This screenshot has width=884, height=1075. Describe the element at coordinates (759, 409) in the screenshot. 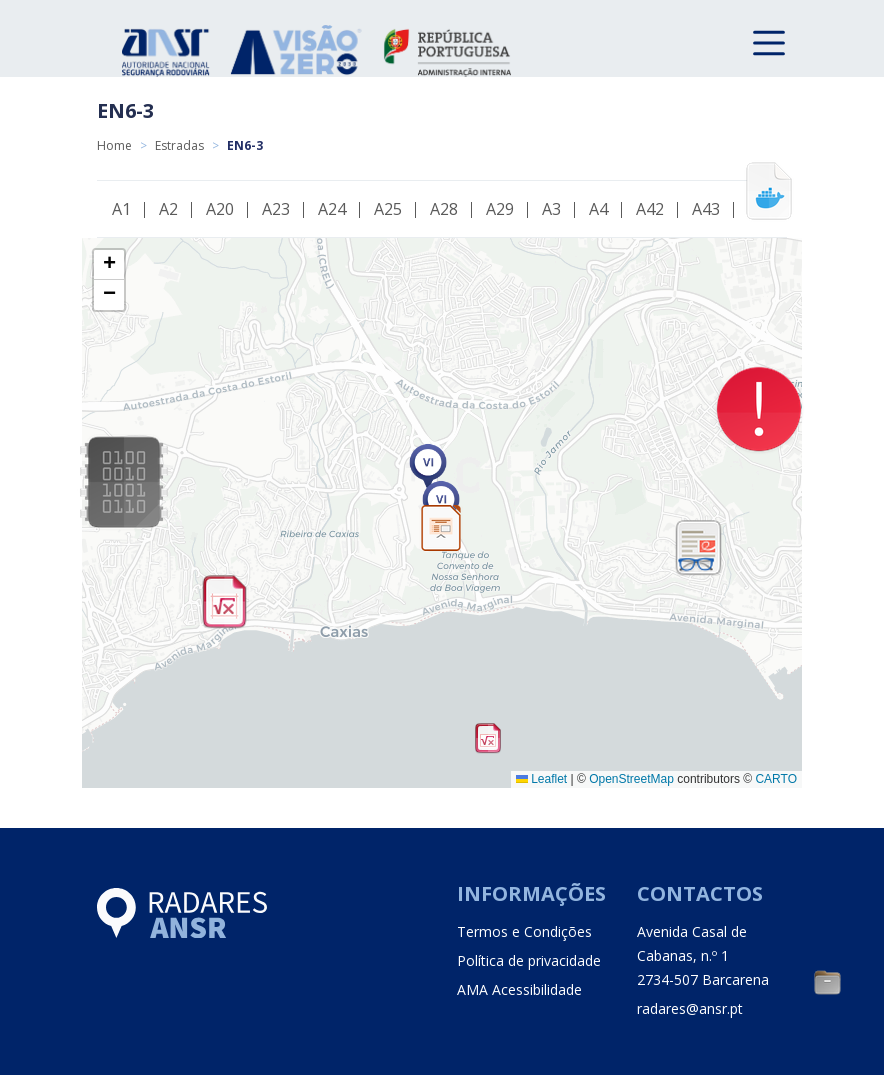

I see `indicates a warning or caution in a dialog` at that location.